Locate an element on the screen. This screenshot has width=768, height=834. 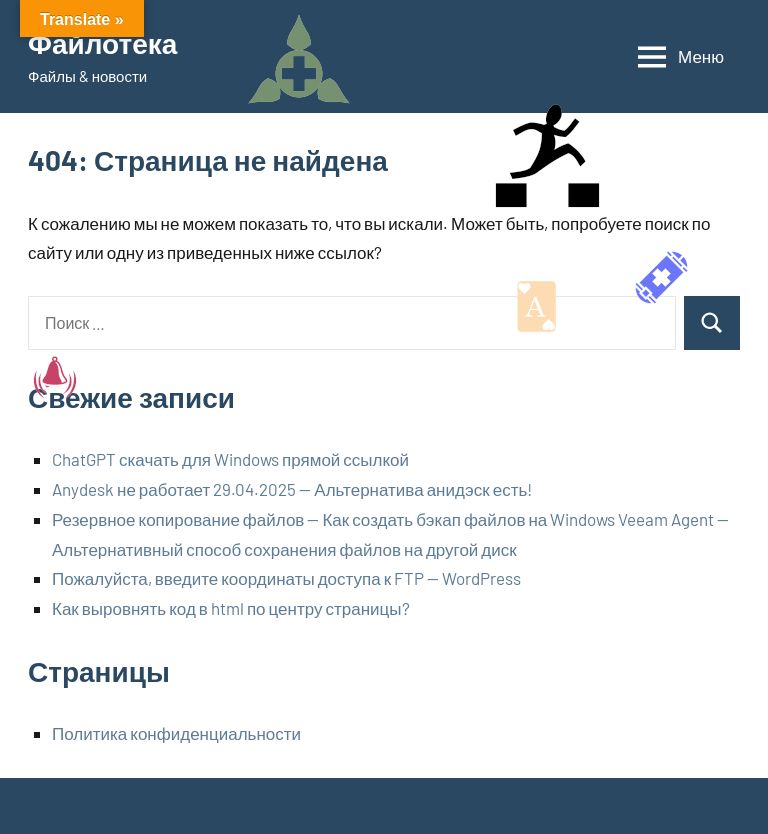
indicates advanced or level three achievement status is located at coordinates (299, 59).